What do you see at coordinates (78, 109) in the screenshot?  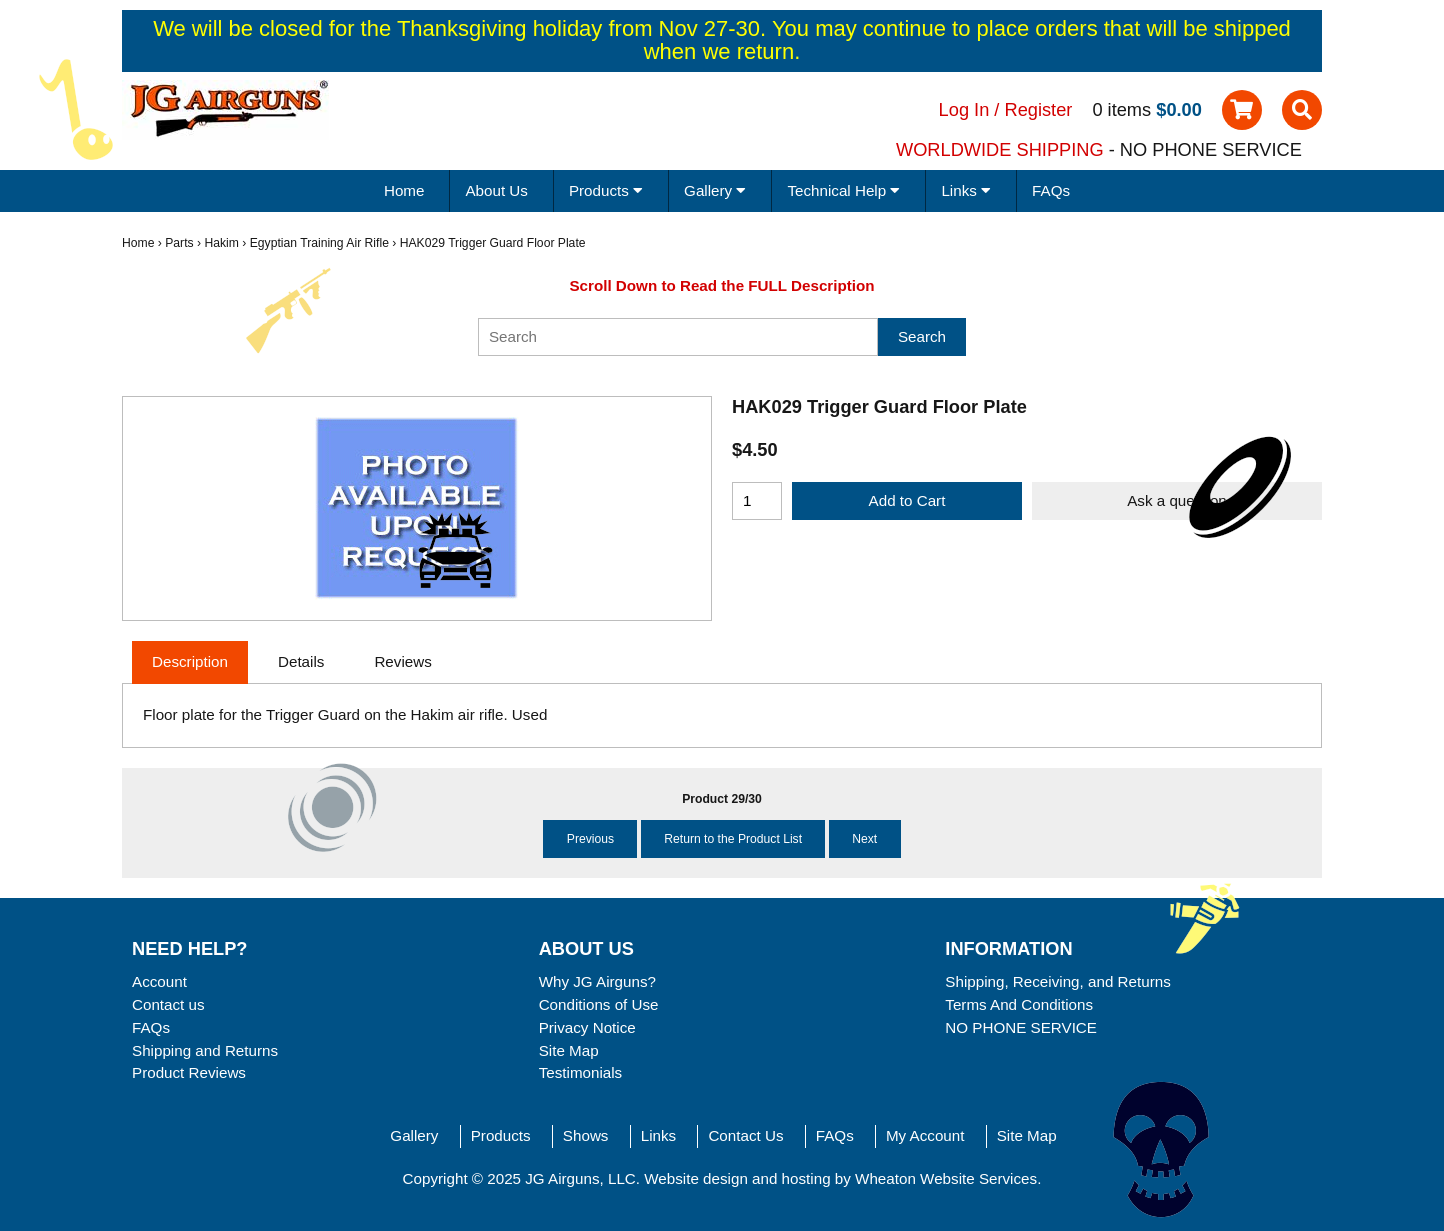 I see `access otamatone or novelty instrument sounds` at bounding box center [78, 109].